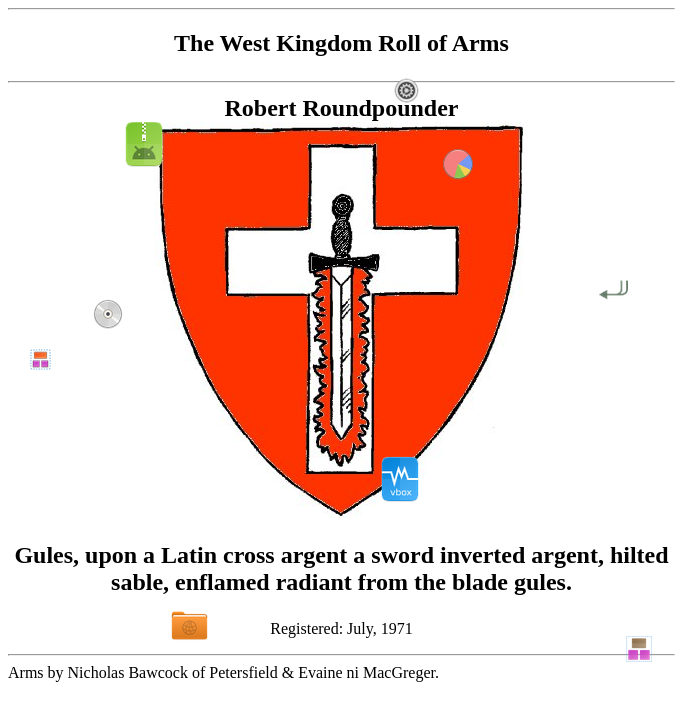  I want to click on android app package file (APK) ready for installation, so click(144, 144).